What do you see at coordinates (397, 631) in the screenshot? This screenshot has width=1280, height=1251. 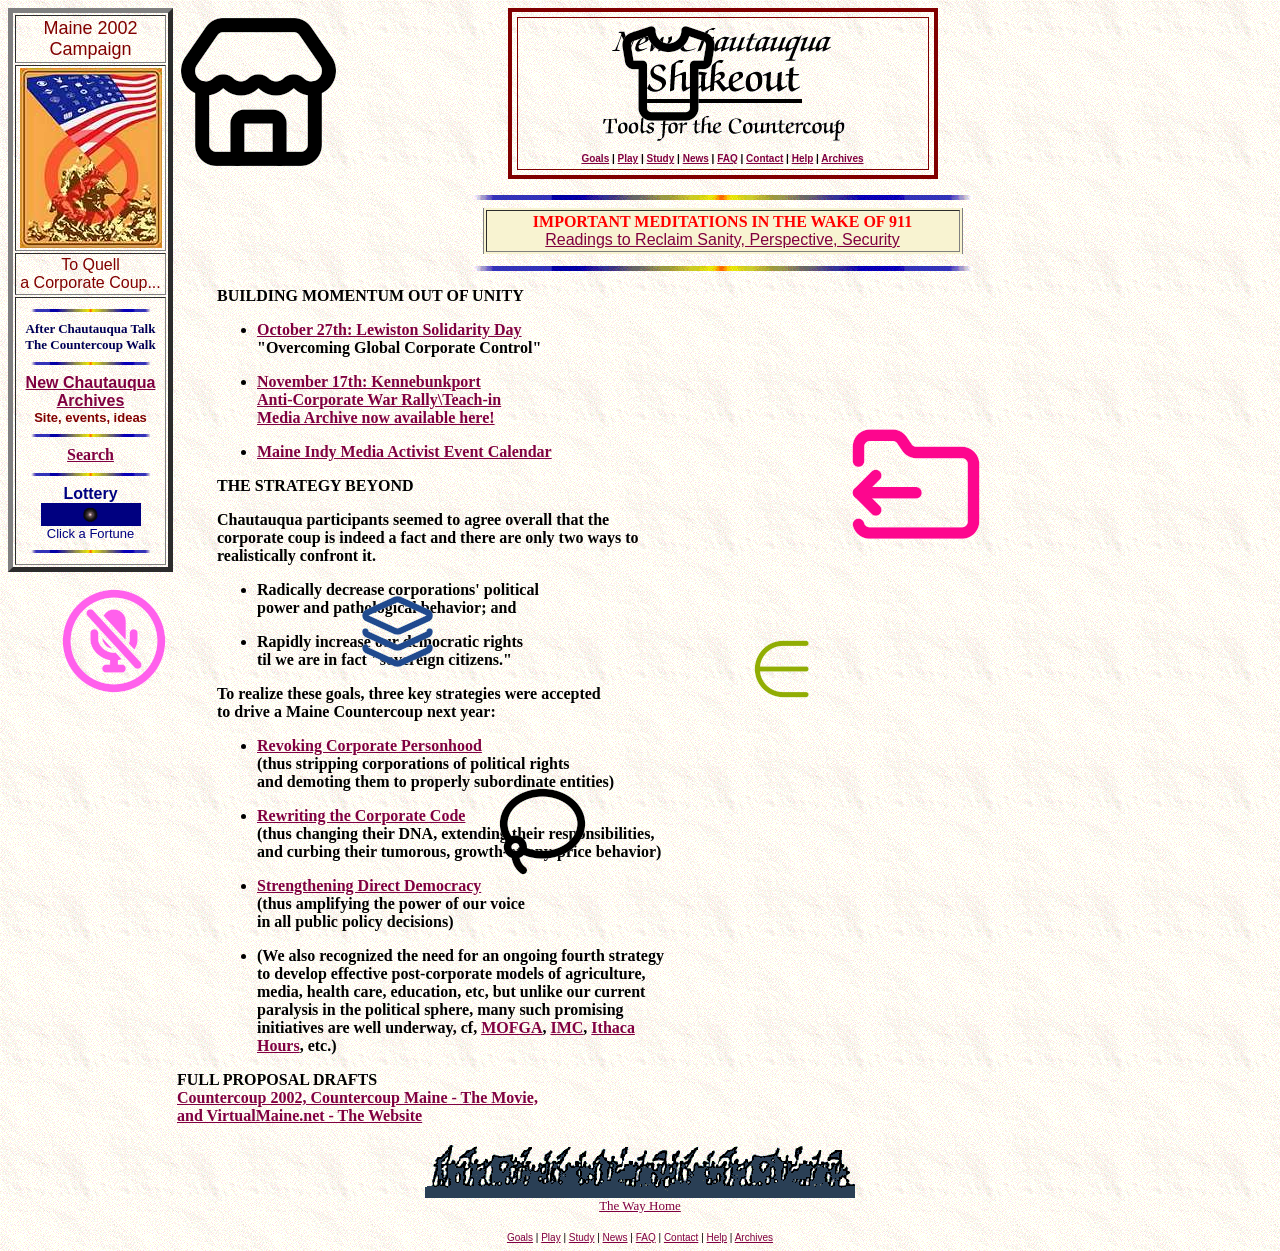 I see `toggle layer visibility in an editor` at bounding box center [397, 631].